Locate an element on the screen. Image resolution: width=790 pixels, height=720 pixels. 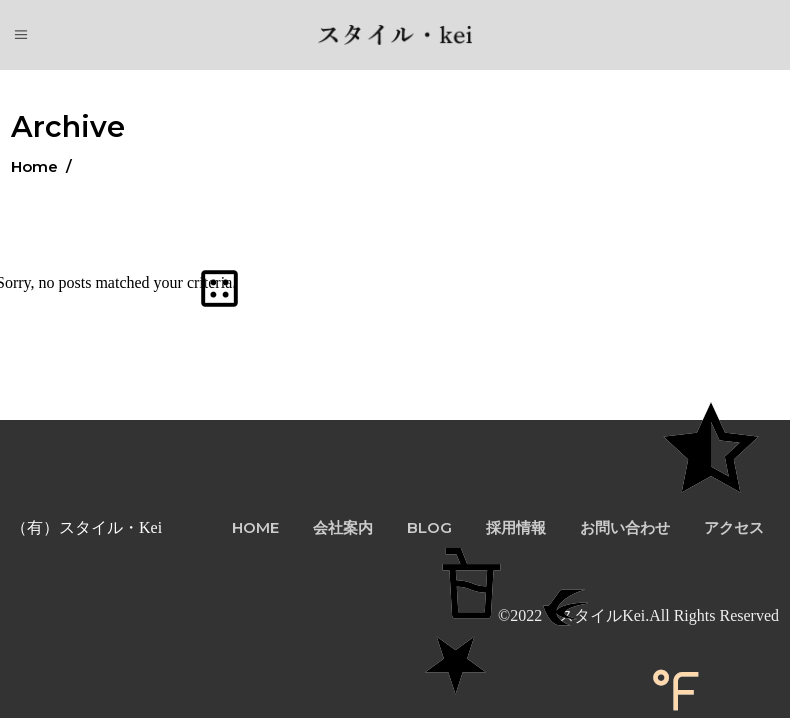
indicates temperature displayed in fahrenheit is located at coordinates (678, 690).